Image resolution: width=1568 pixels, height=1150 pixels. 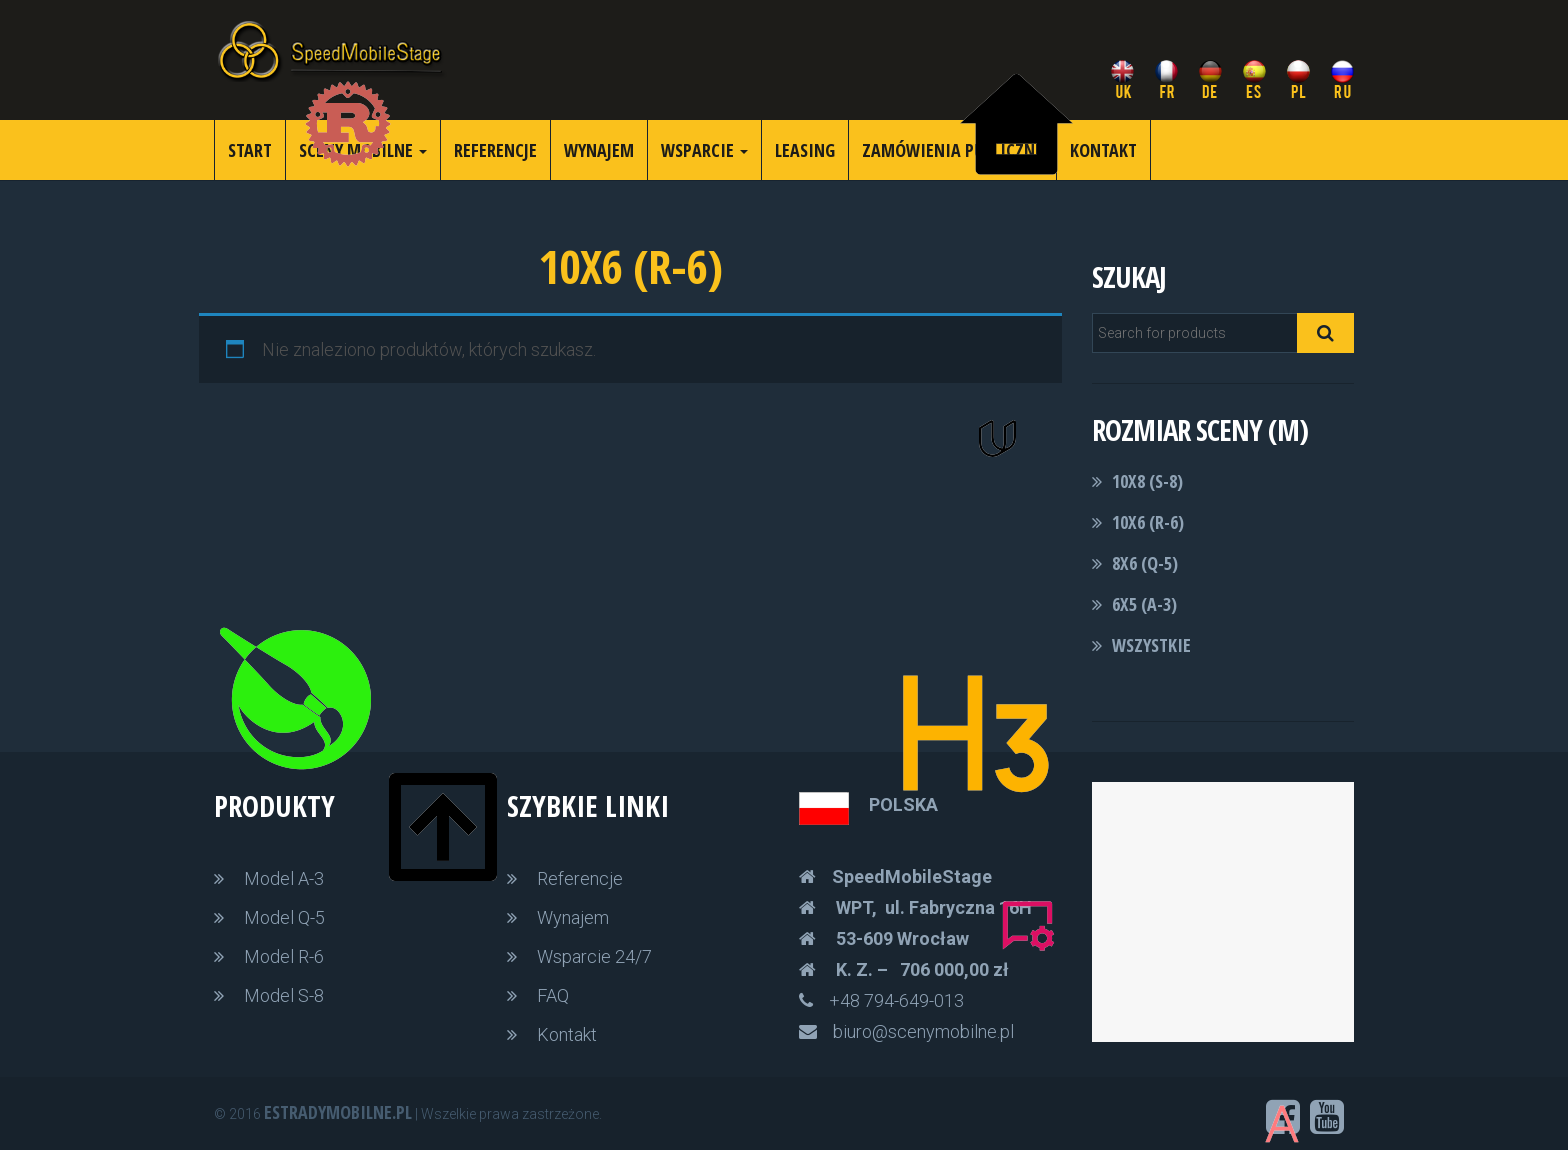 I want to click on change the font family in a text editor, so click(x=1282, y=1123).